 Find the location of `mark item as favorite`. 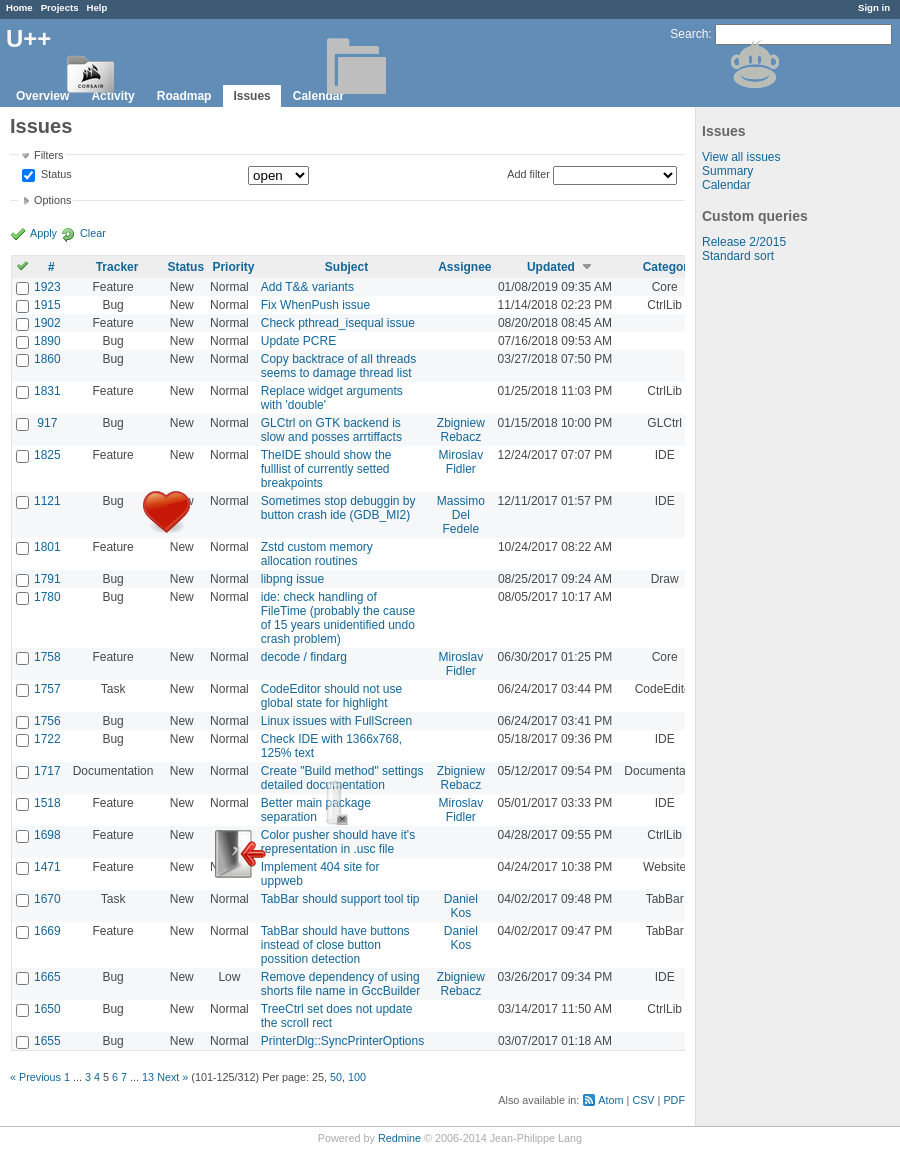

mark item as favorite is located at coordinates (166, 512).